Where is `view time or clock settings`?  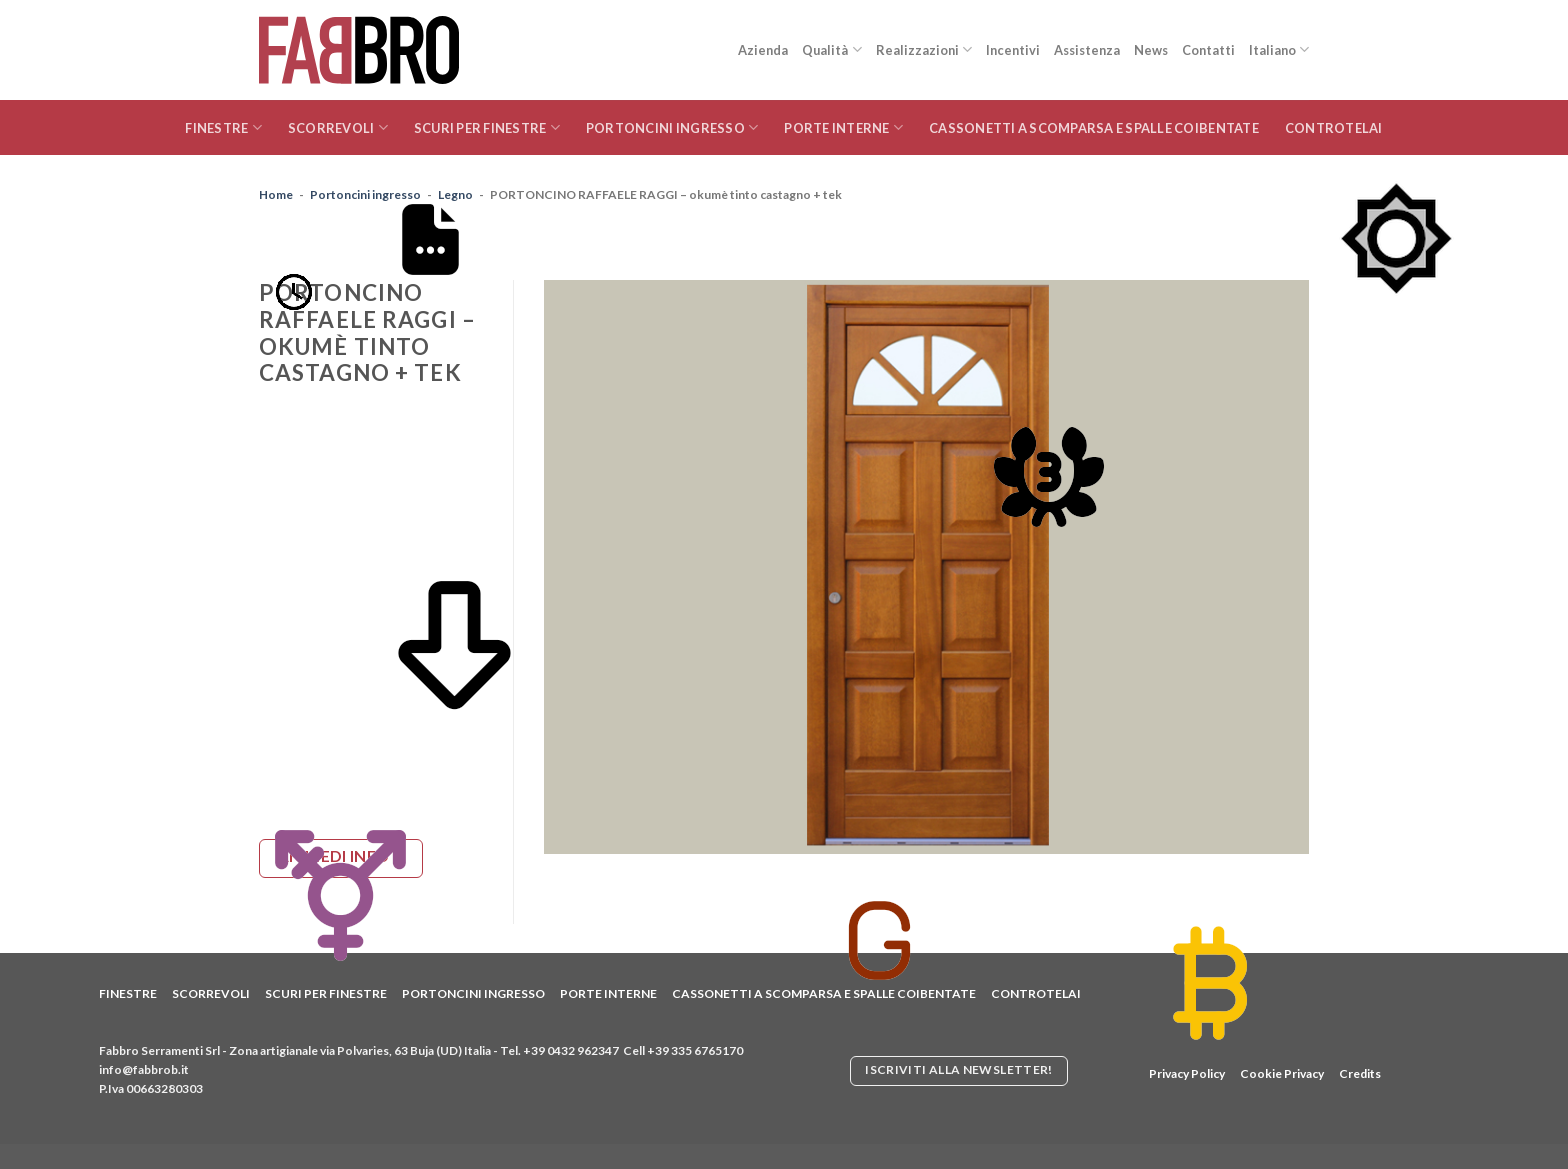
view time or clock settings is located at coordinates (294, 292).